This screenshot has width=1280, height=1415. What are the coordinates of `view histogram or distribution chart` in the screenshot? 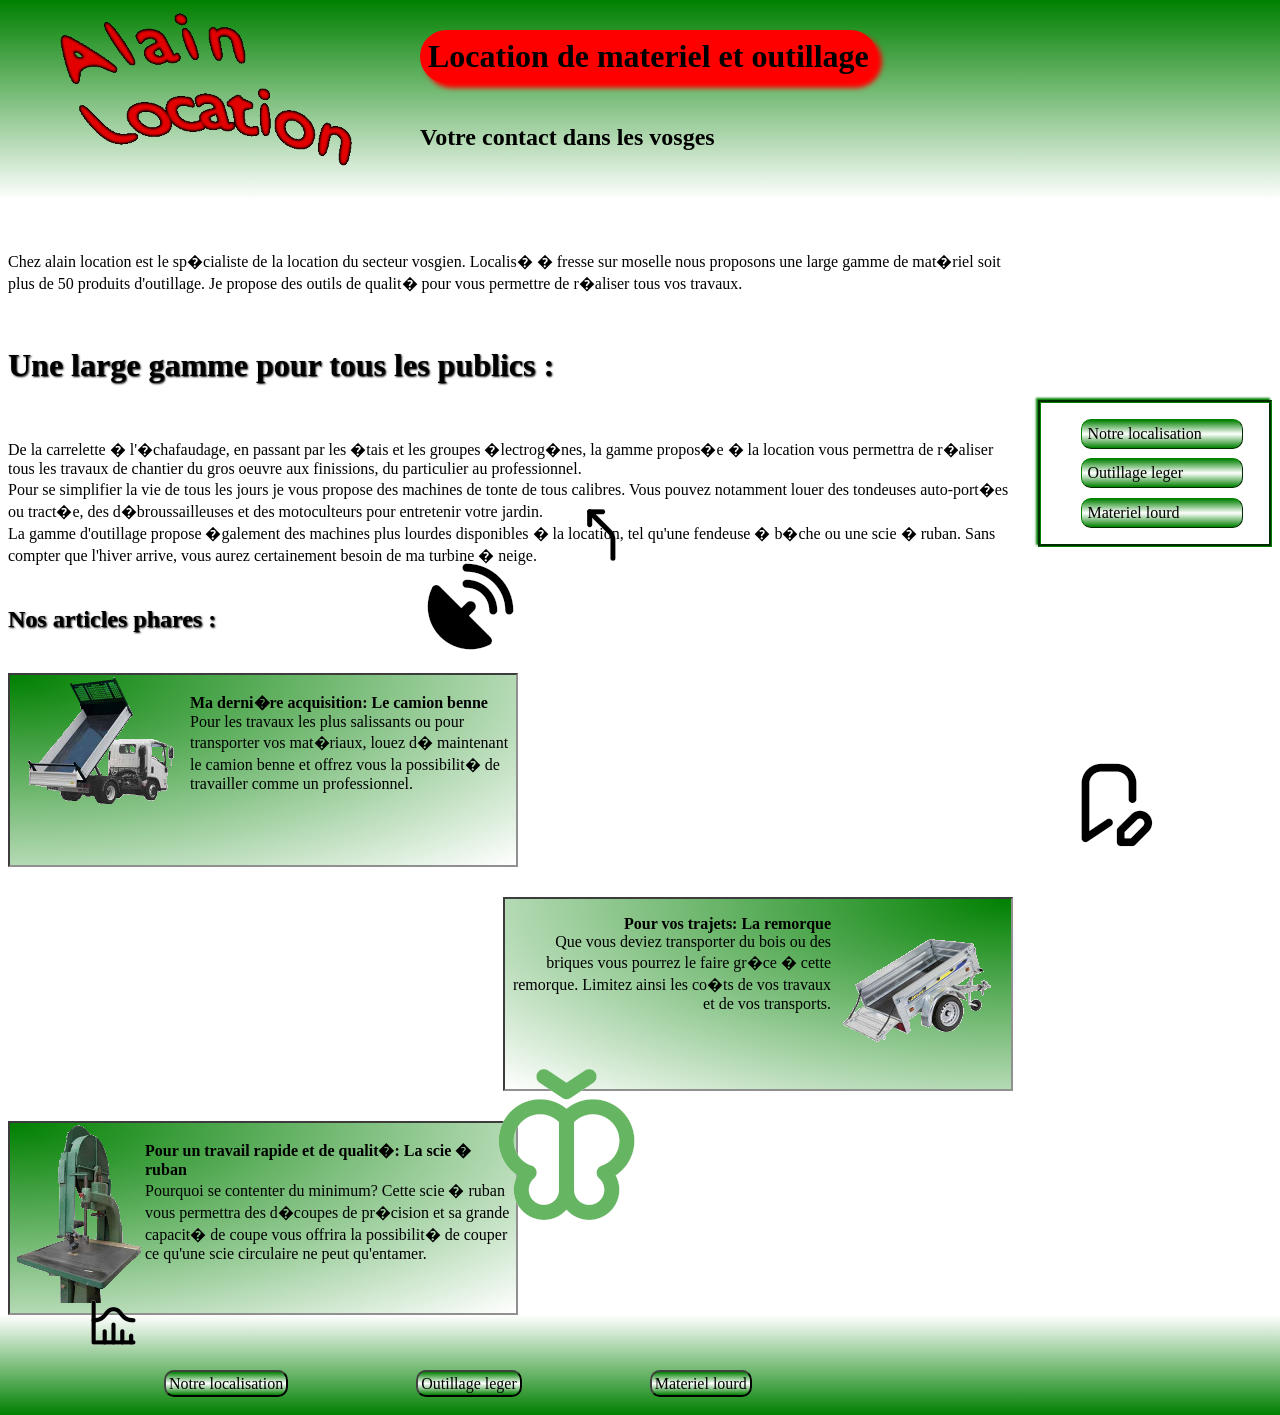 It's located at (113, 1322).